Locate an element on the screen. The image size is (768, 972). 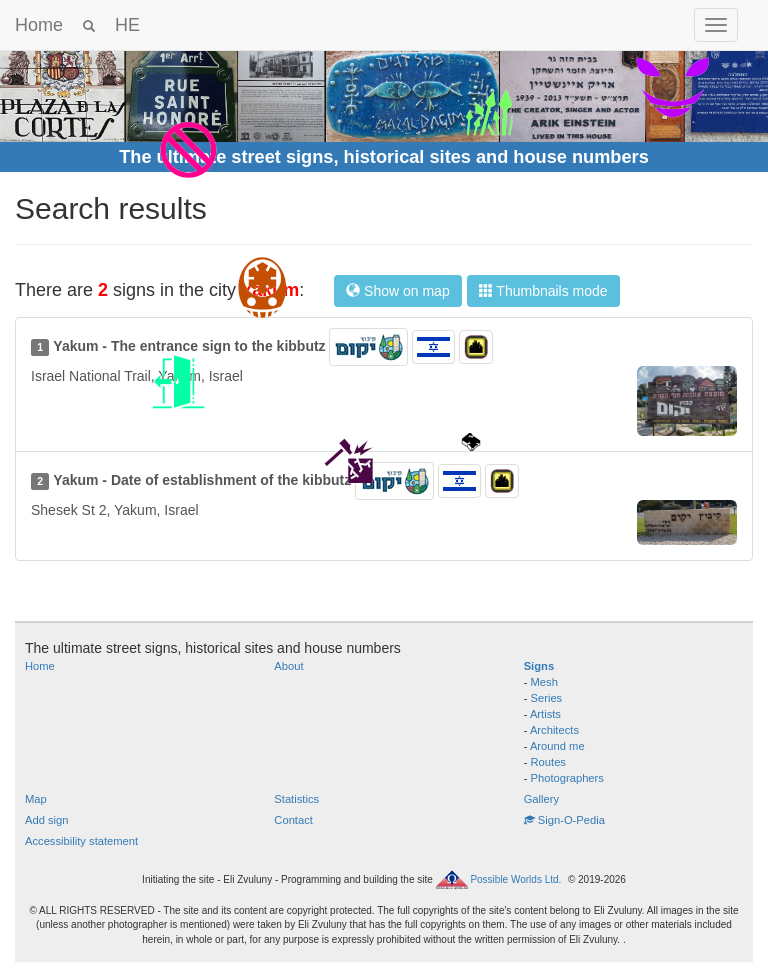
select spear weapon type is located at coordinates (489, 112).